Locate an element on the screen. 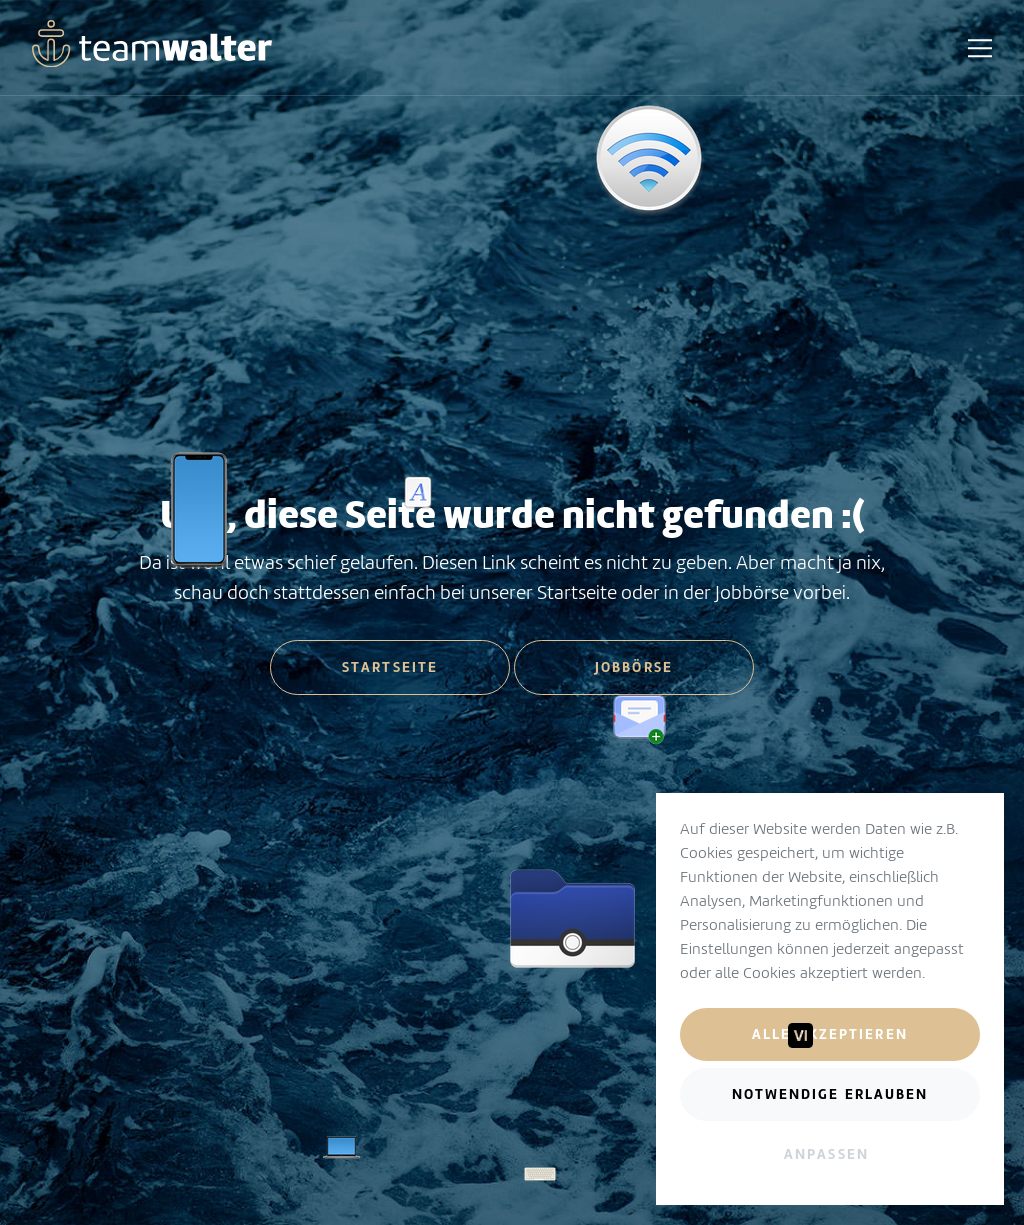  a font file type indicator is located at coordinates (418, 492).